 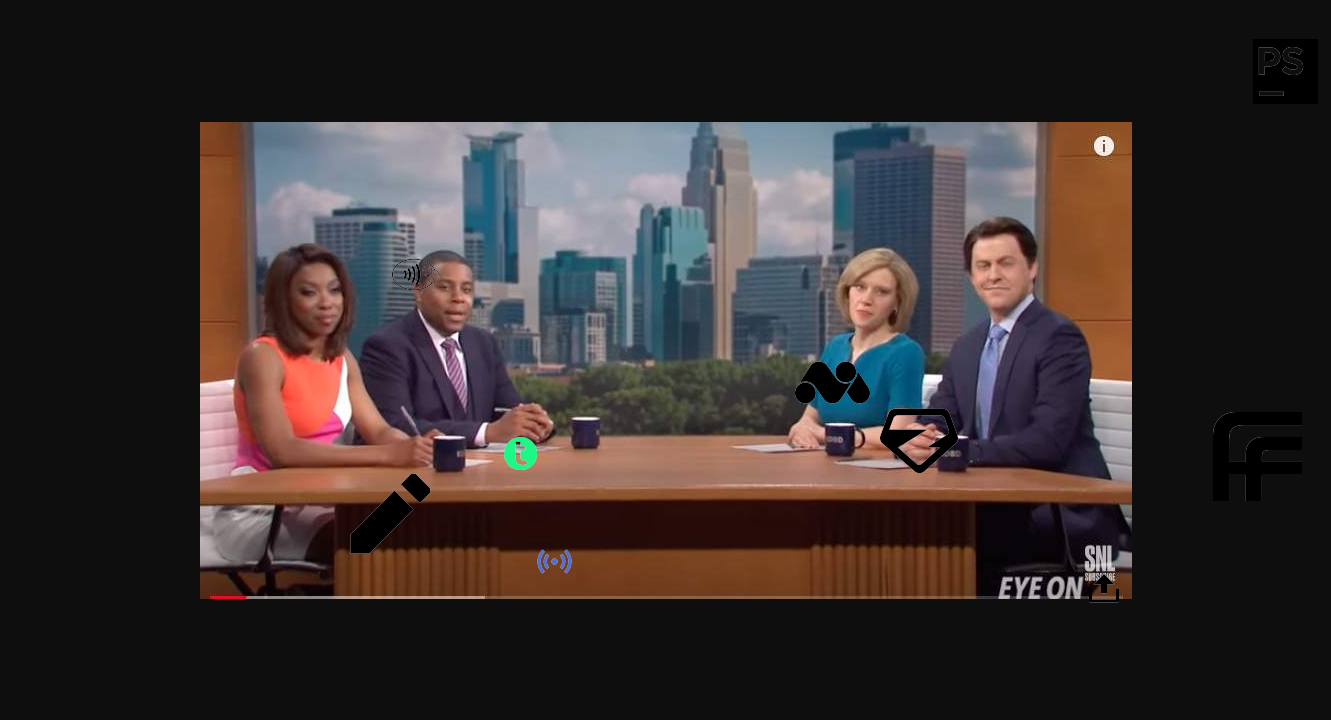 What do you see at coordinates (1257, 456) in the screenshot?
I see `open the Farfetch app` at bounding box center [1257, 456].